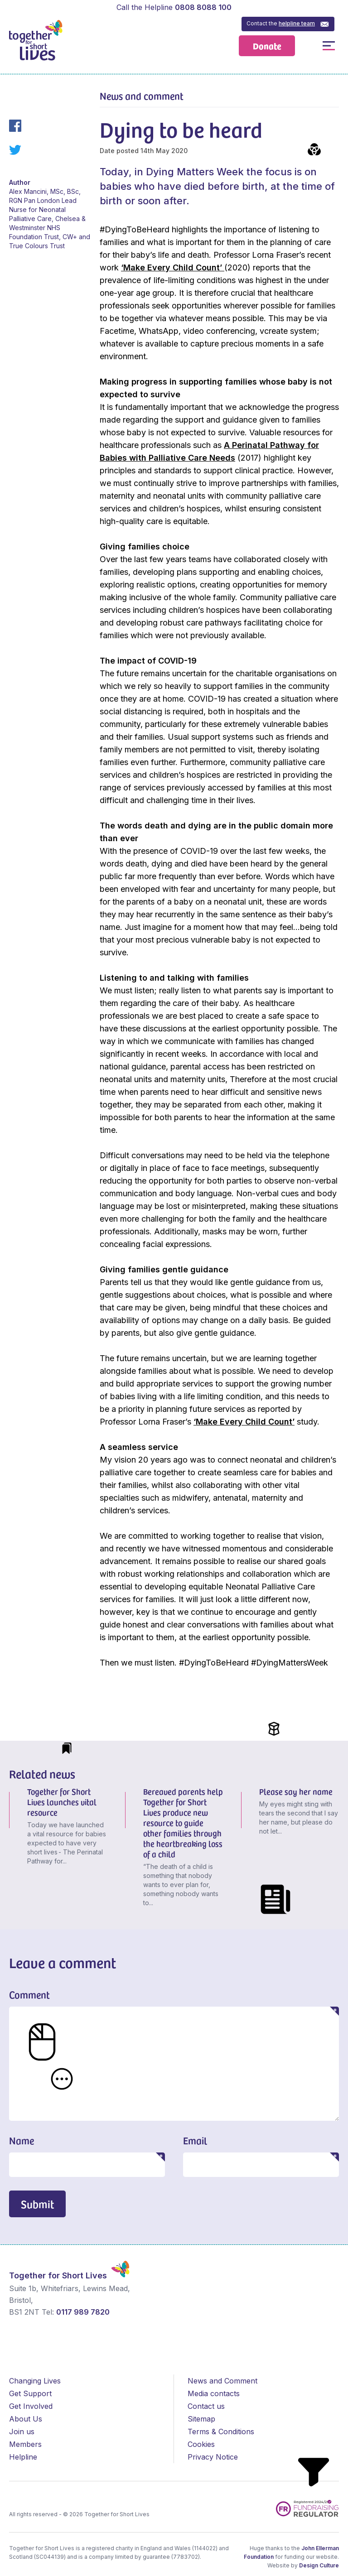 The width and height of the screenshot is (348, 2576). What do you see at coordinates (314, 2471) in the screenshot?
I see `filter or sort content` at bounding box center [314, 2471].